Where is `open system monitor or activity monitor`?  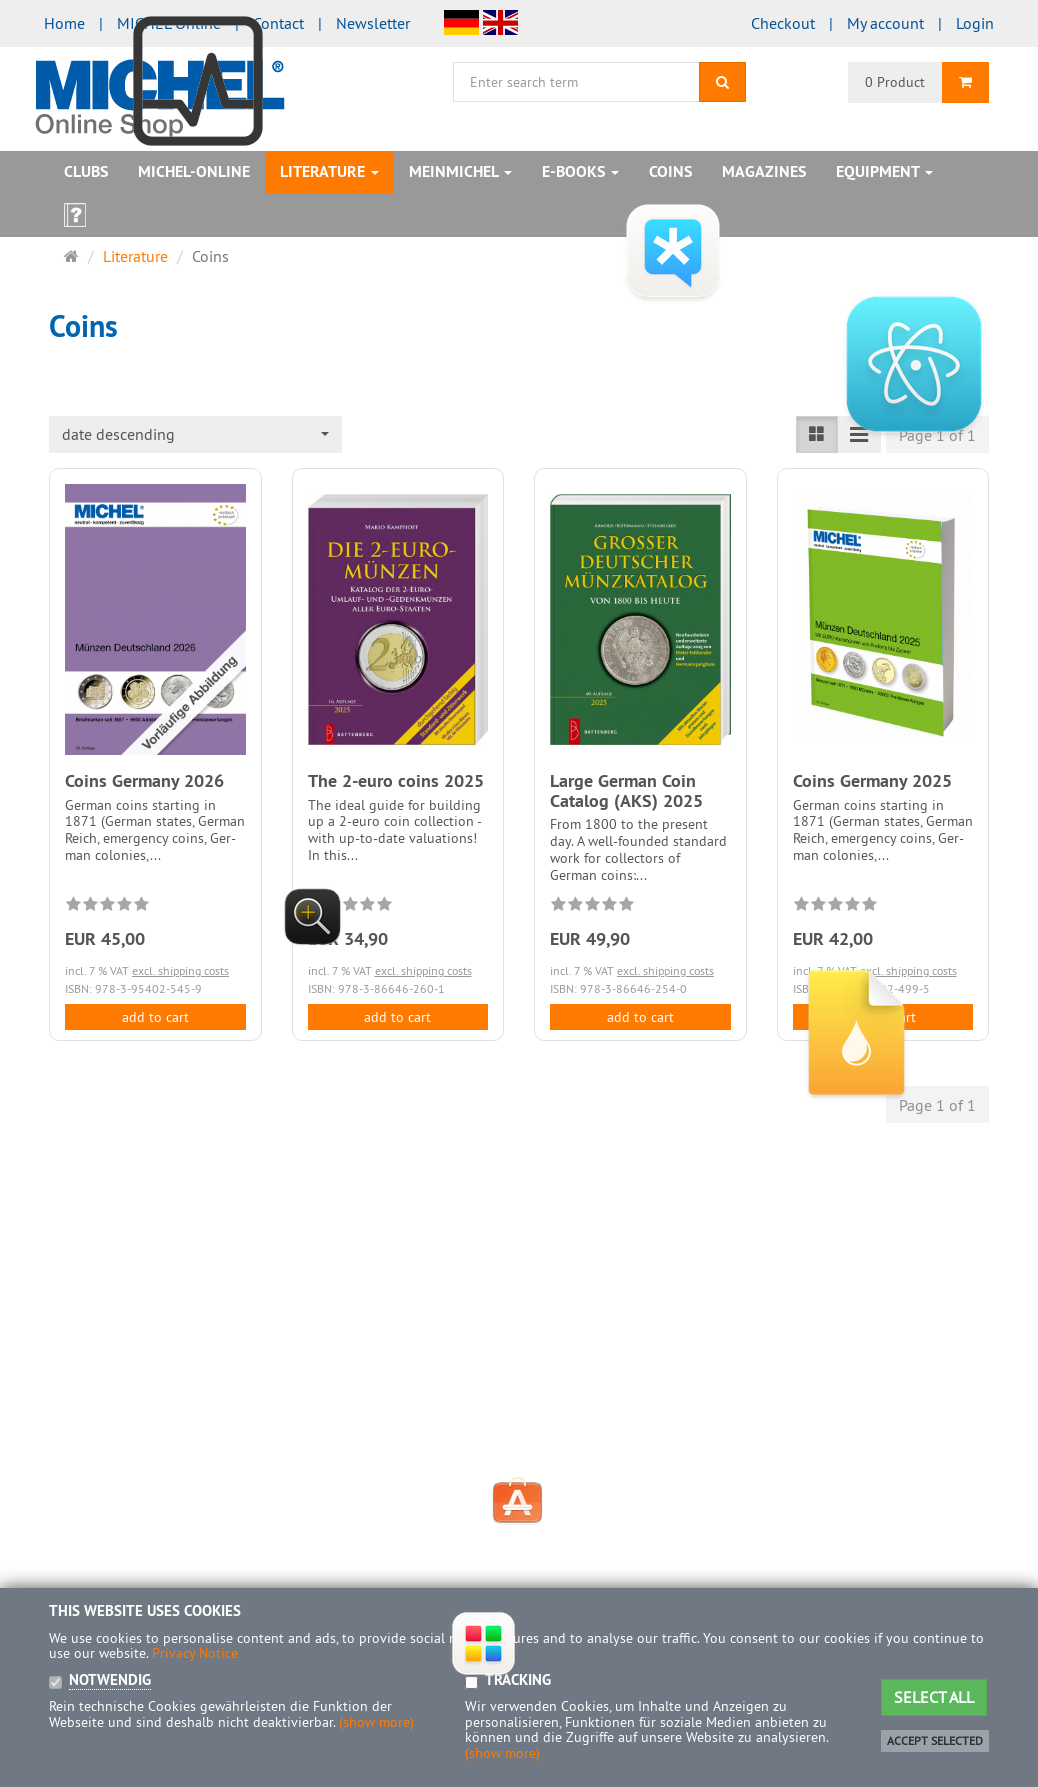 open system monitor or activity monitor is located at coordinates (198, 81).